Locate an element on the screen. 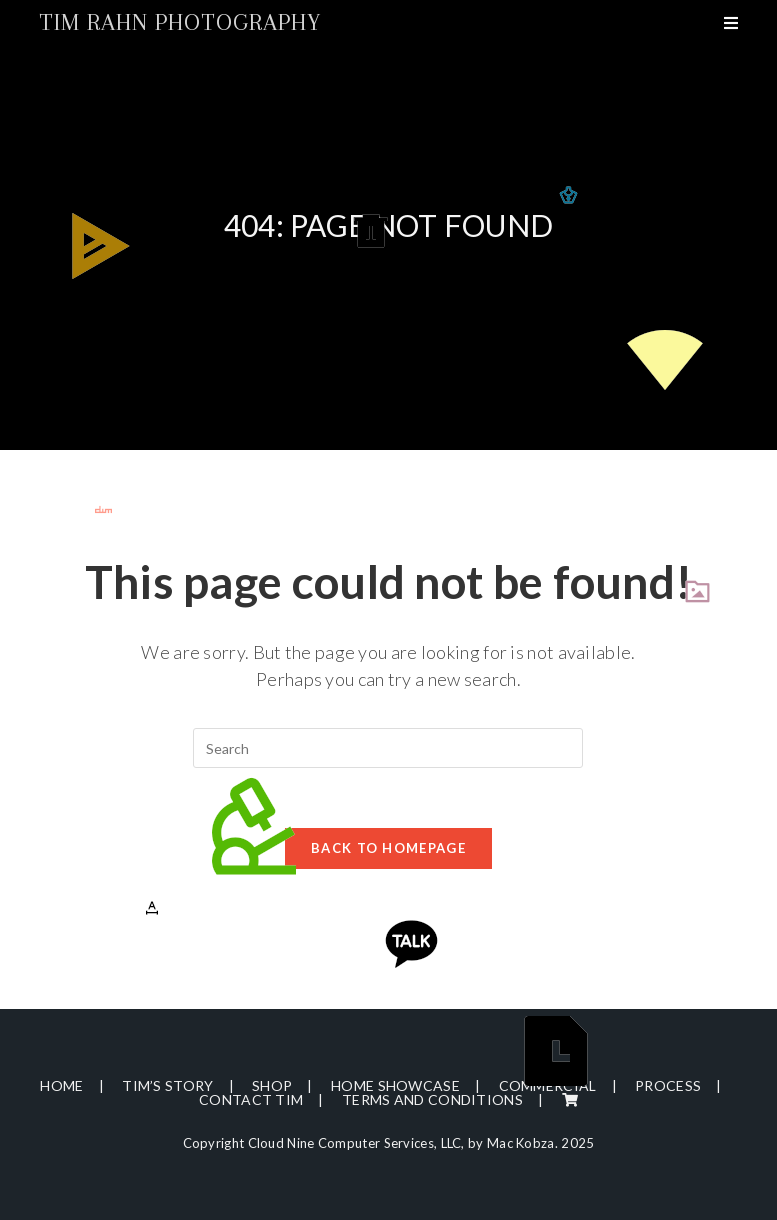 Image resolution: width=777 pixels, height=1220 pixels. indicates active wifi connection is located at coordinates (665, 360).